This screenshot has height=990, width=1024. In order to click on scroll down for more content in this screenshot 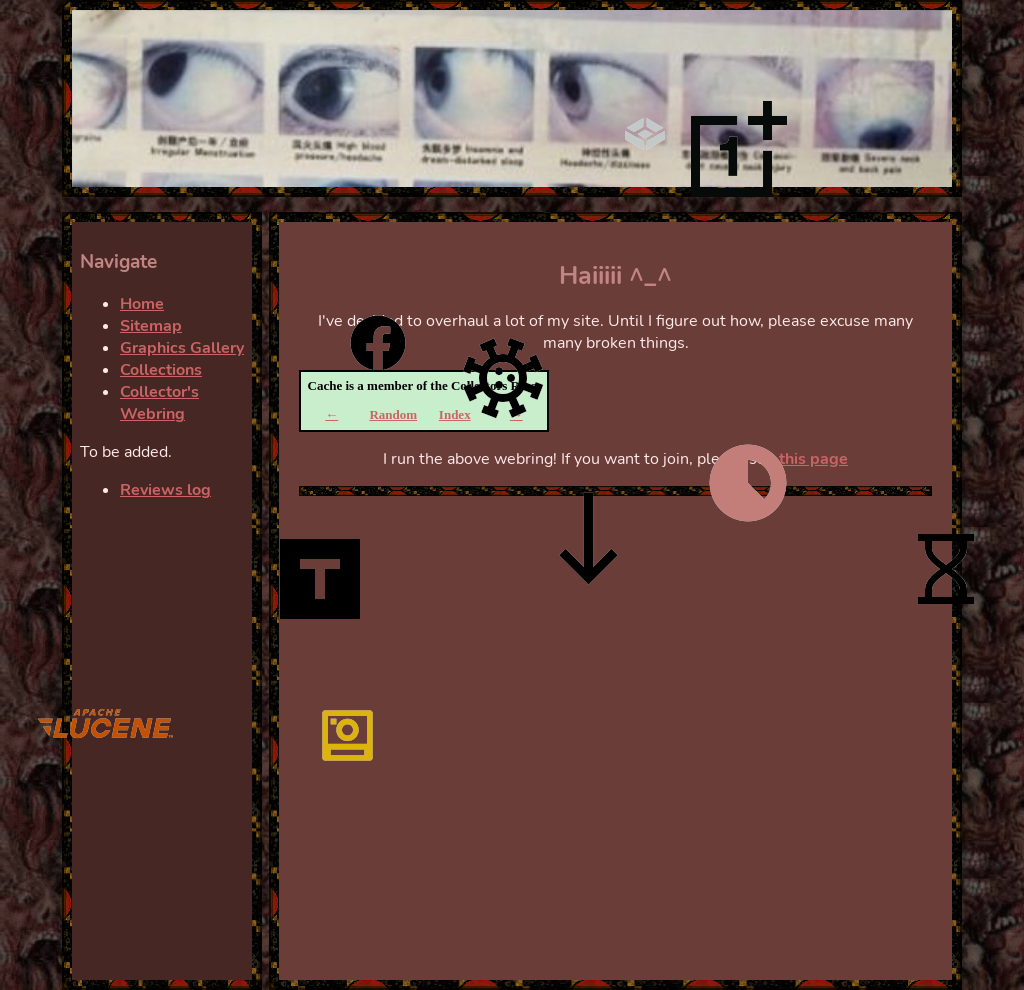, I will do `click(588, 538)`.